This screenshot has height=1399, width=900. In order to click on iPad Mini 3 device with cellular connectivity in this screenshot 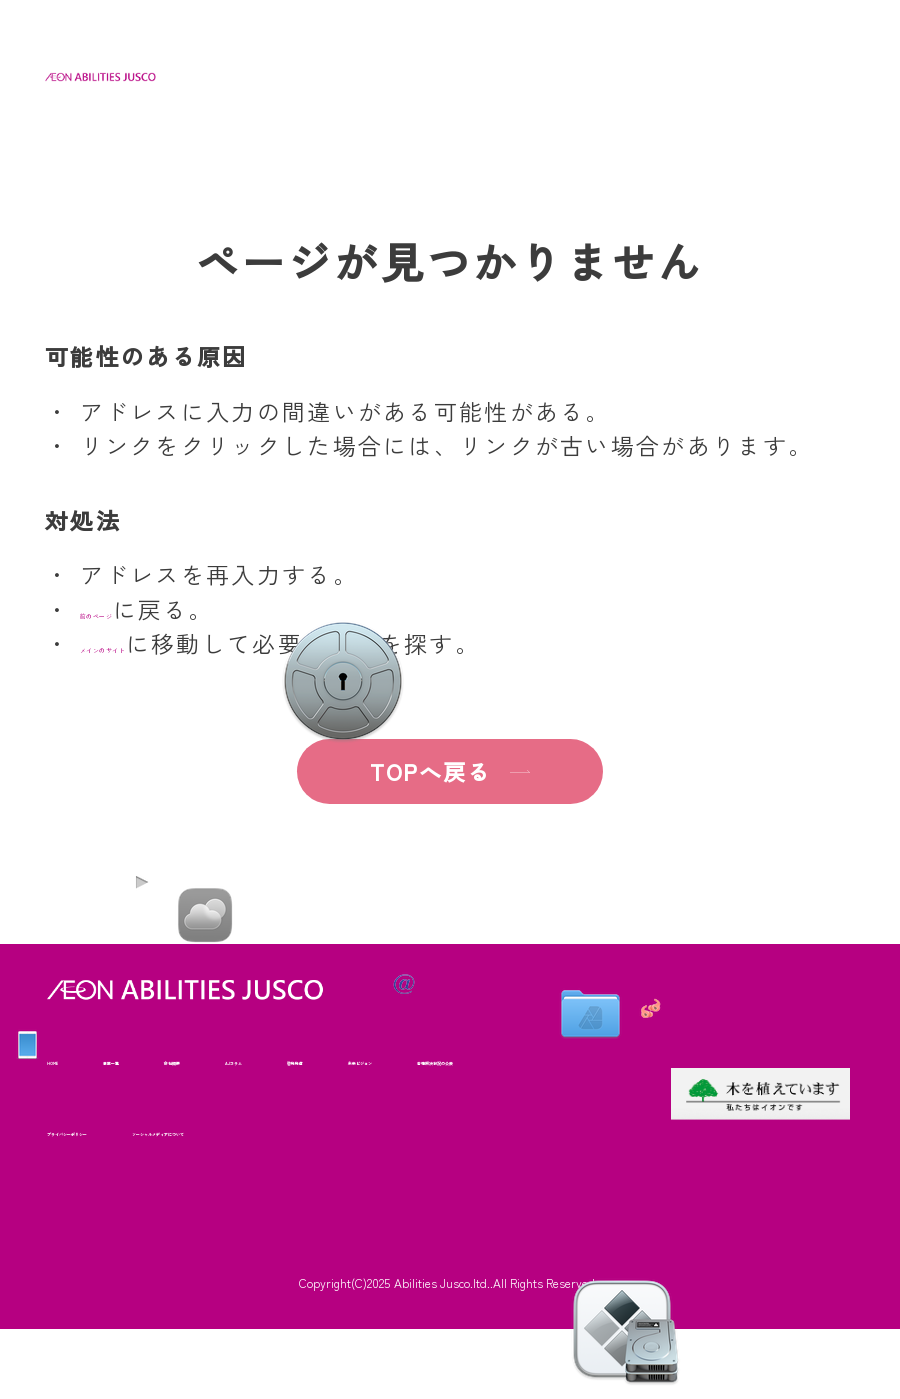, I will do `click(27, 1042)`.